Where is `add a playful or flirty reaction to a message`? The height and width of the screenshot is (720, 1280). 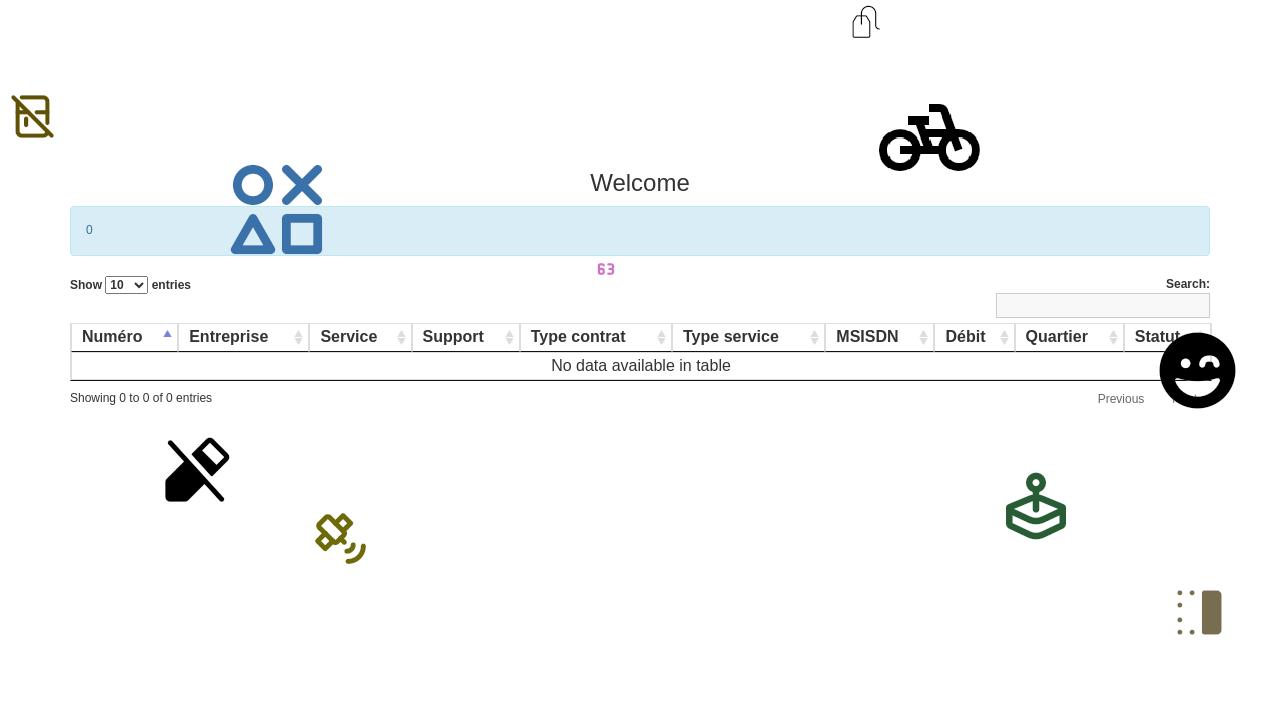
add a playful or flirty reaction to a message is located at coordinates (1197, 370).